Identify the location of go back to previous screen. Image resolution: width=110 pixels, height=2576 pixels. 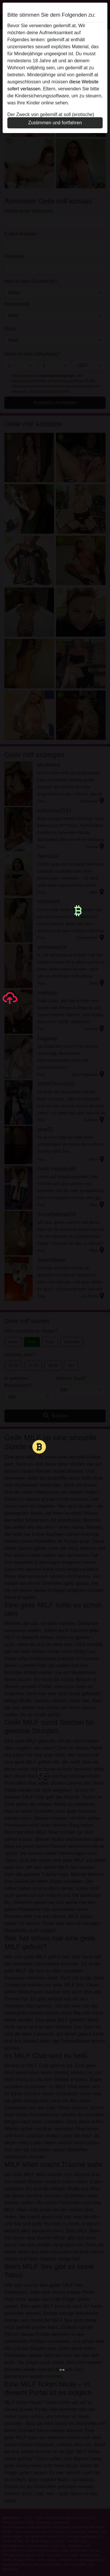
(62, 2370).